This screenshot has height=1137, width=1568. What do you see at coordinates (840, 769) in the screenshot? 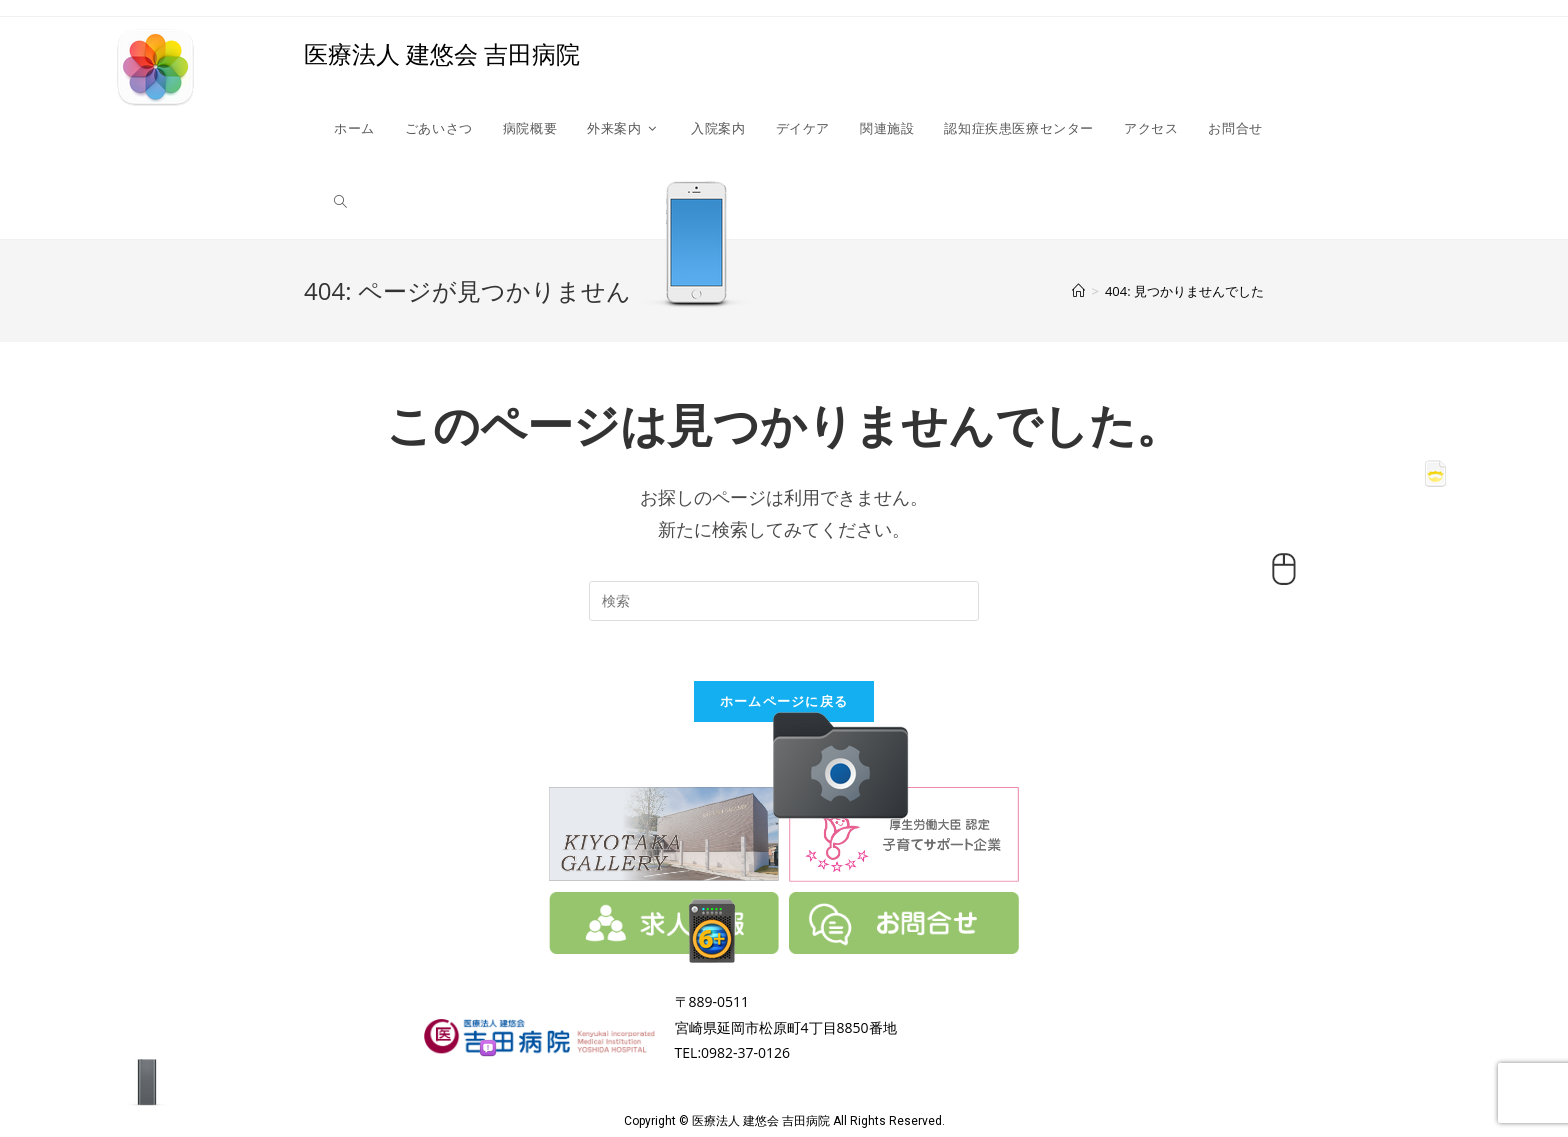
I see `access folder settings or preferences` at bounding box center [840, 769].